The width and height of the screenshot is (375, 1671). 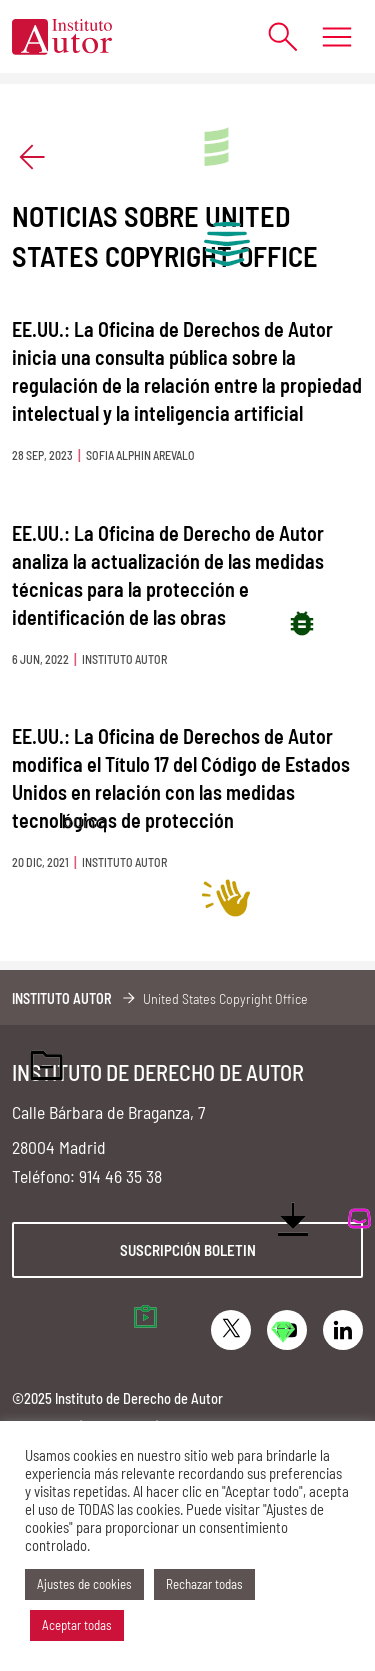 I want to click on open the Clubhouse app, so click(x=226, y=898).